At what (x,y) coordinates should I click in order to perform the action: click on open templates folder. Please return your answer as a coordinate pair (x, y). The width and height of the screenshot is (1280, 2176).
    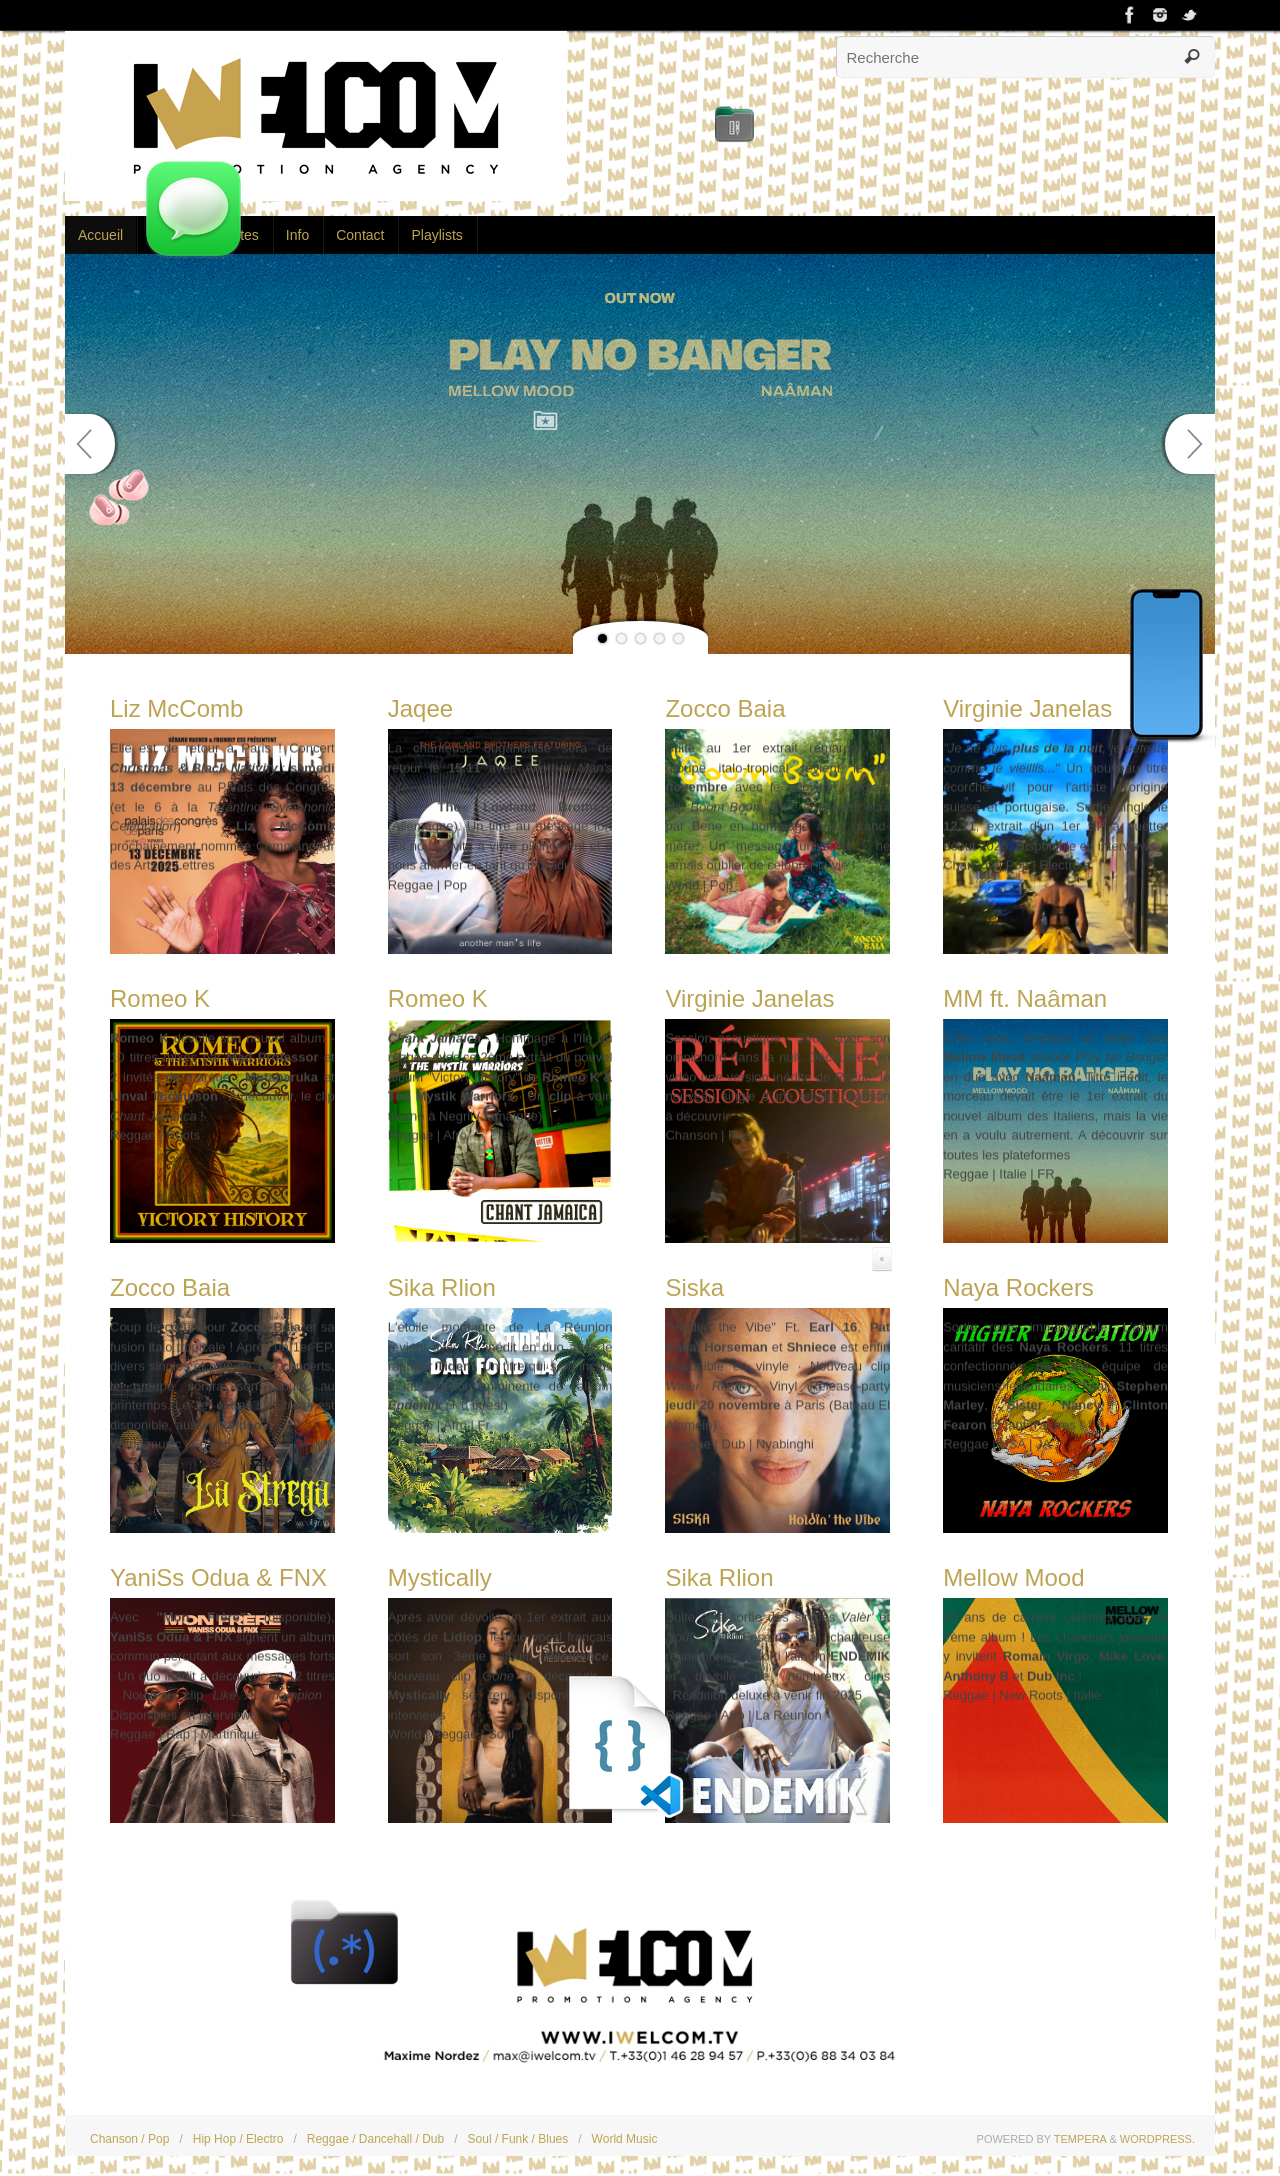
    Looking at the image, I should click on (734, 123).